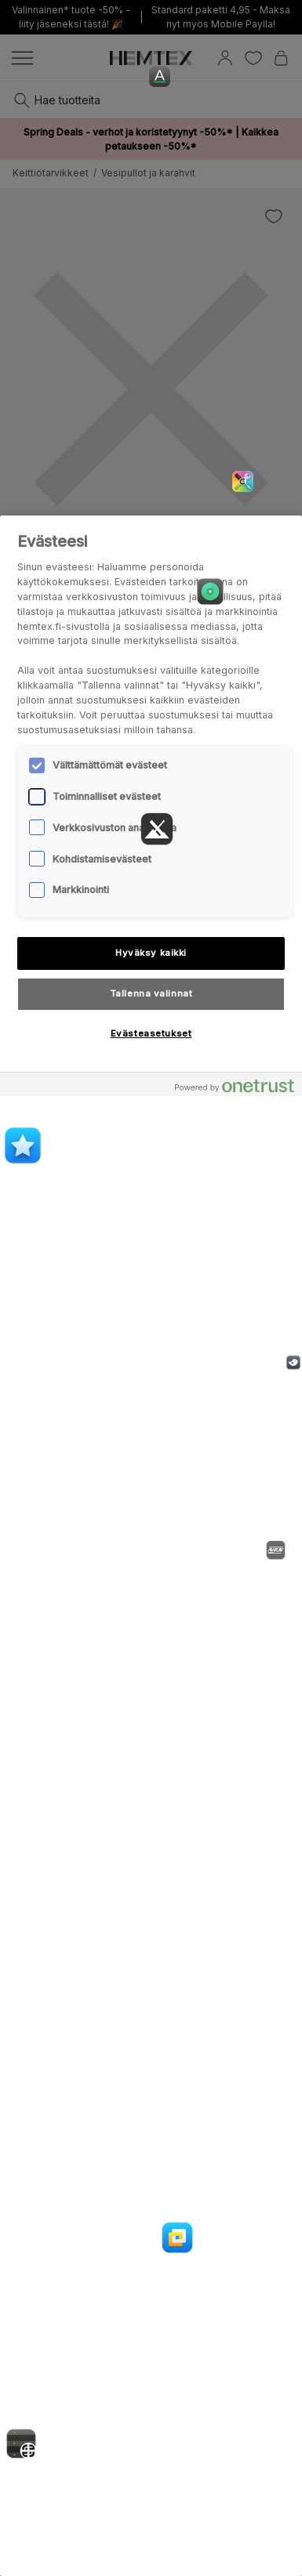 Image resolution: width=302 pixels, height=2576 pixels. I want to click on open compizconfig settings manager, so click(23, 1145).